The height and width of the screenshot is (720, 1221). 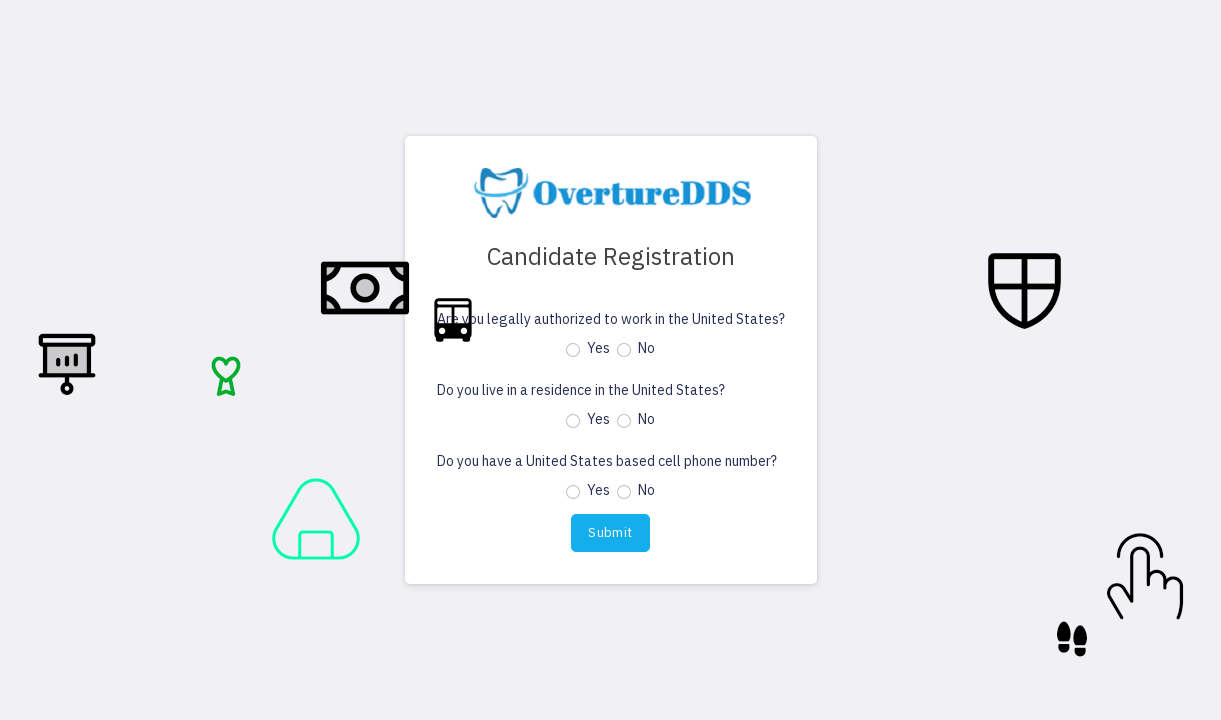 What do you see at coordinates (1145, 578) in the screenshot?
I see `tap to interact with this element` at bounding box center [1145, 578].